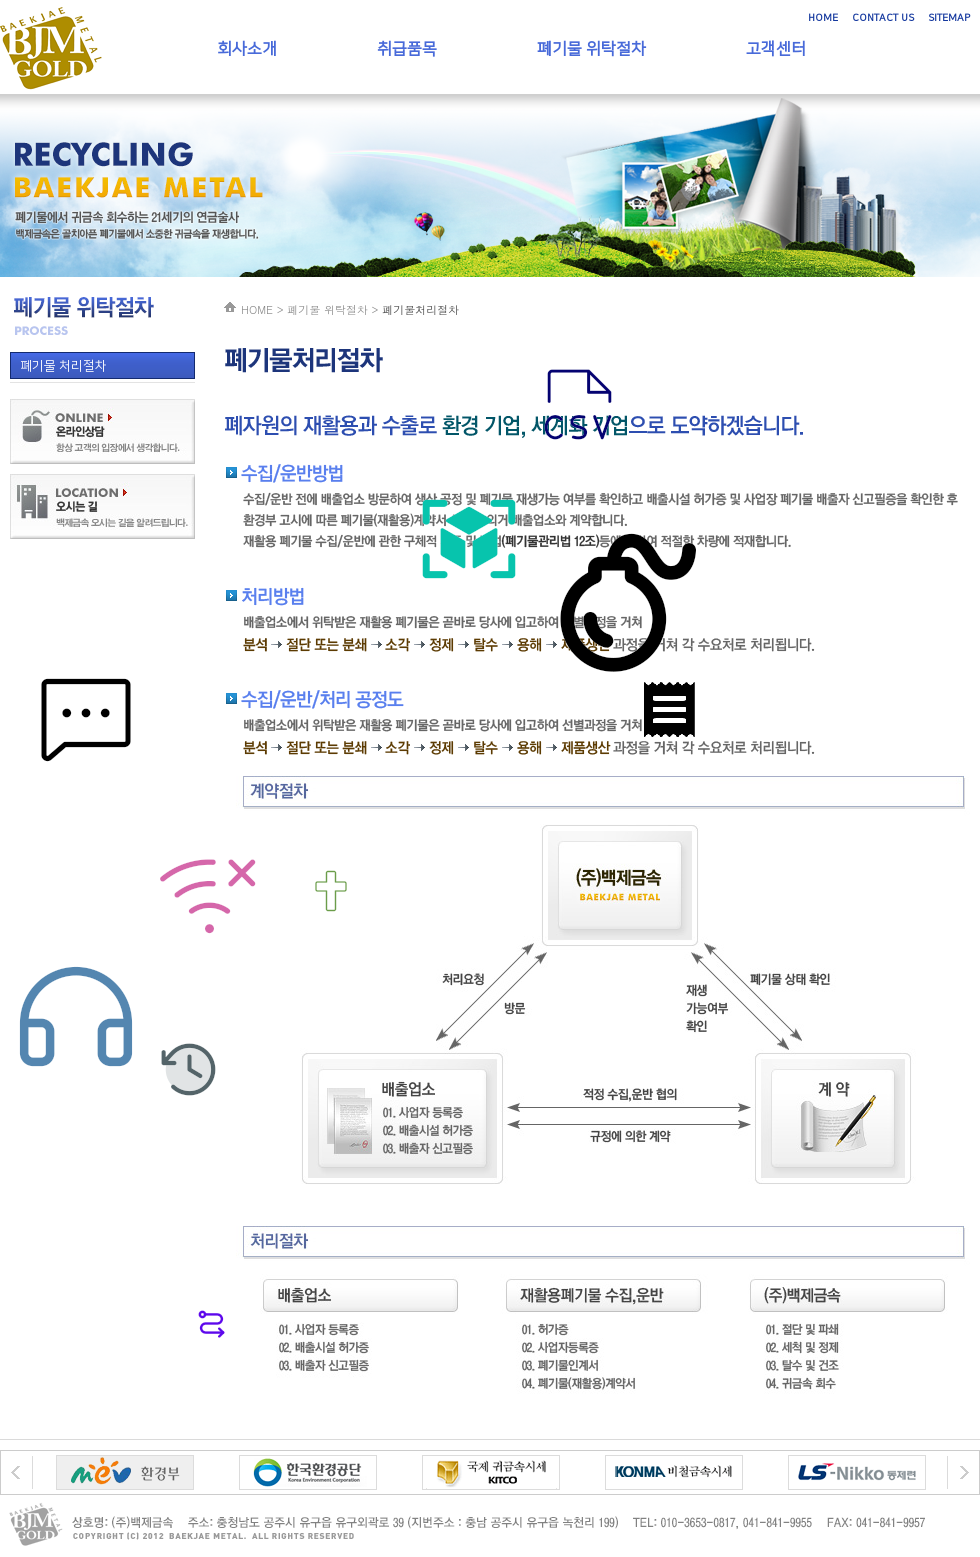  What do you see at coordinates (622, 600) in the screenshot?
I see `indicates dangerous or destructive action` at bounding box center [622, 600].